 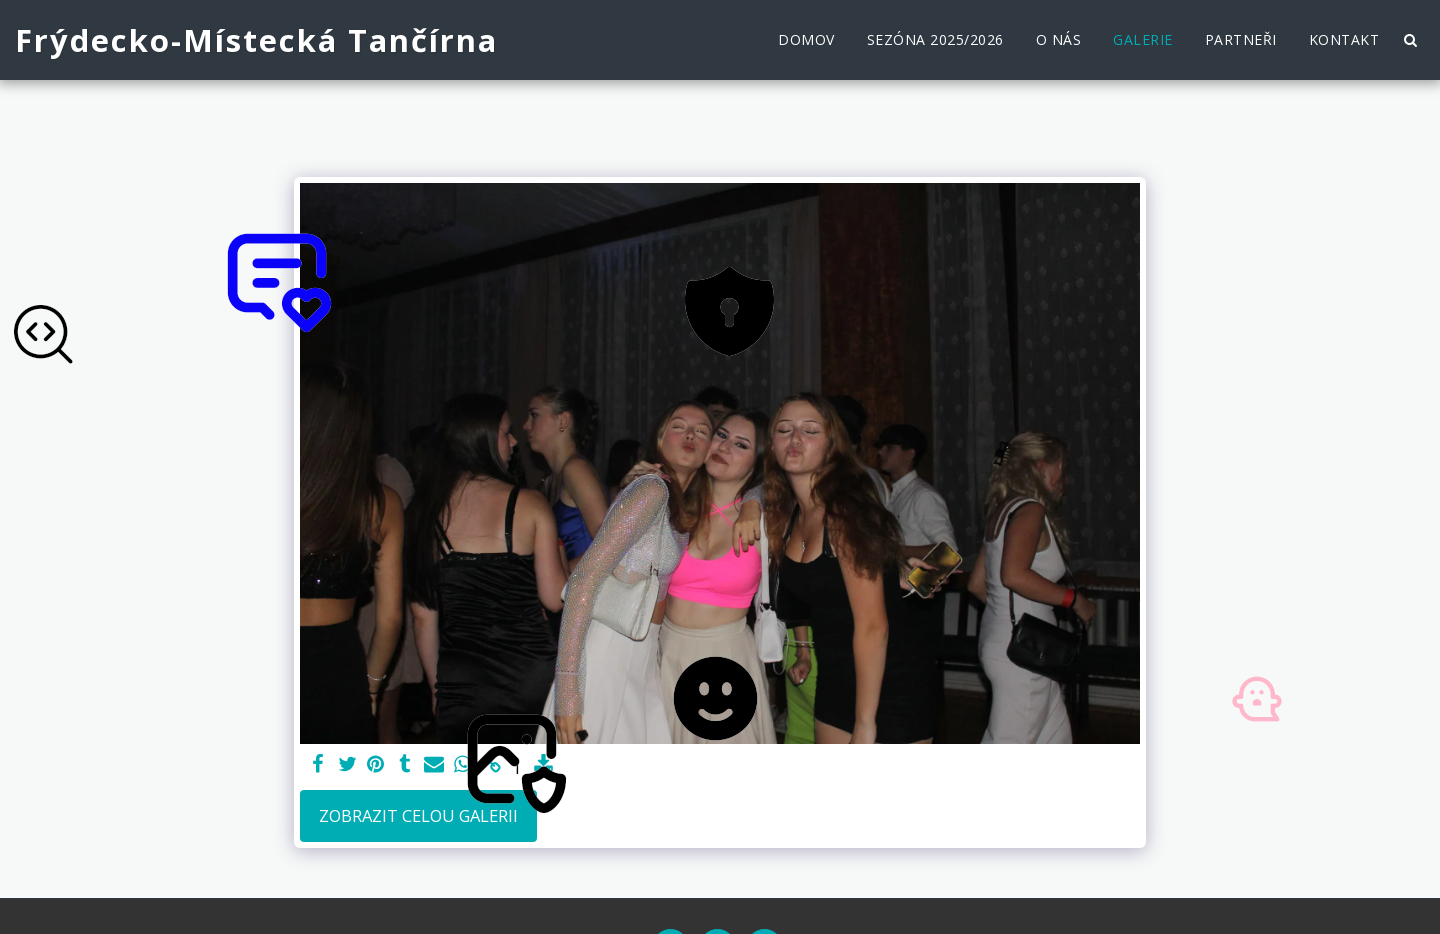 What do you see at coordinates (44, 335) in the screenshot?
I see `scan or analyze code for issues` at bounding box center [44, 335].